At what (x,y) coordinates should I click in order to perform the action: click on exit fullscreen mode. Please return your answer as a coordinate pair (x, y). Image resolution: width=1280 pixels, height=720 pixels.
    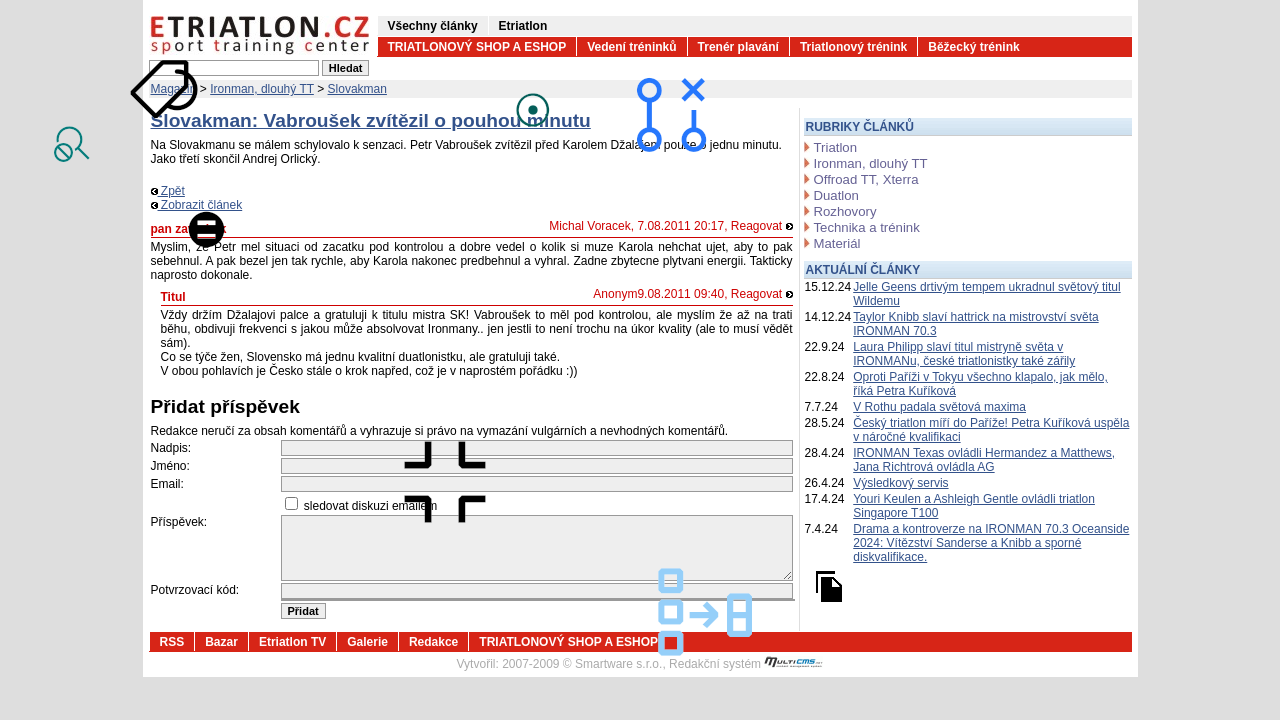
    Looking at the image, I should click on (445, 482).